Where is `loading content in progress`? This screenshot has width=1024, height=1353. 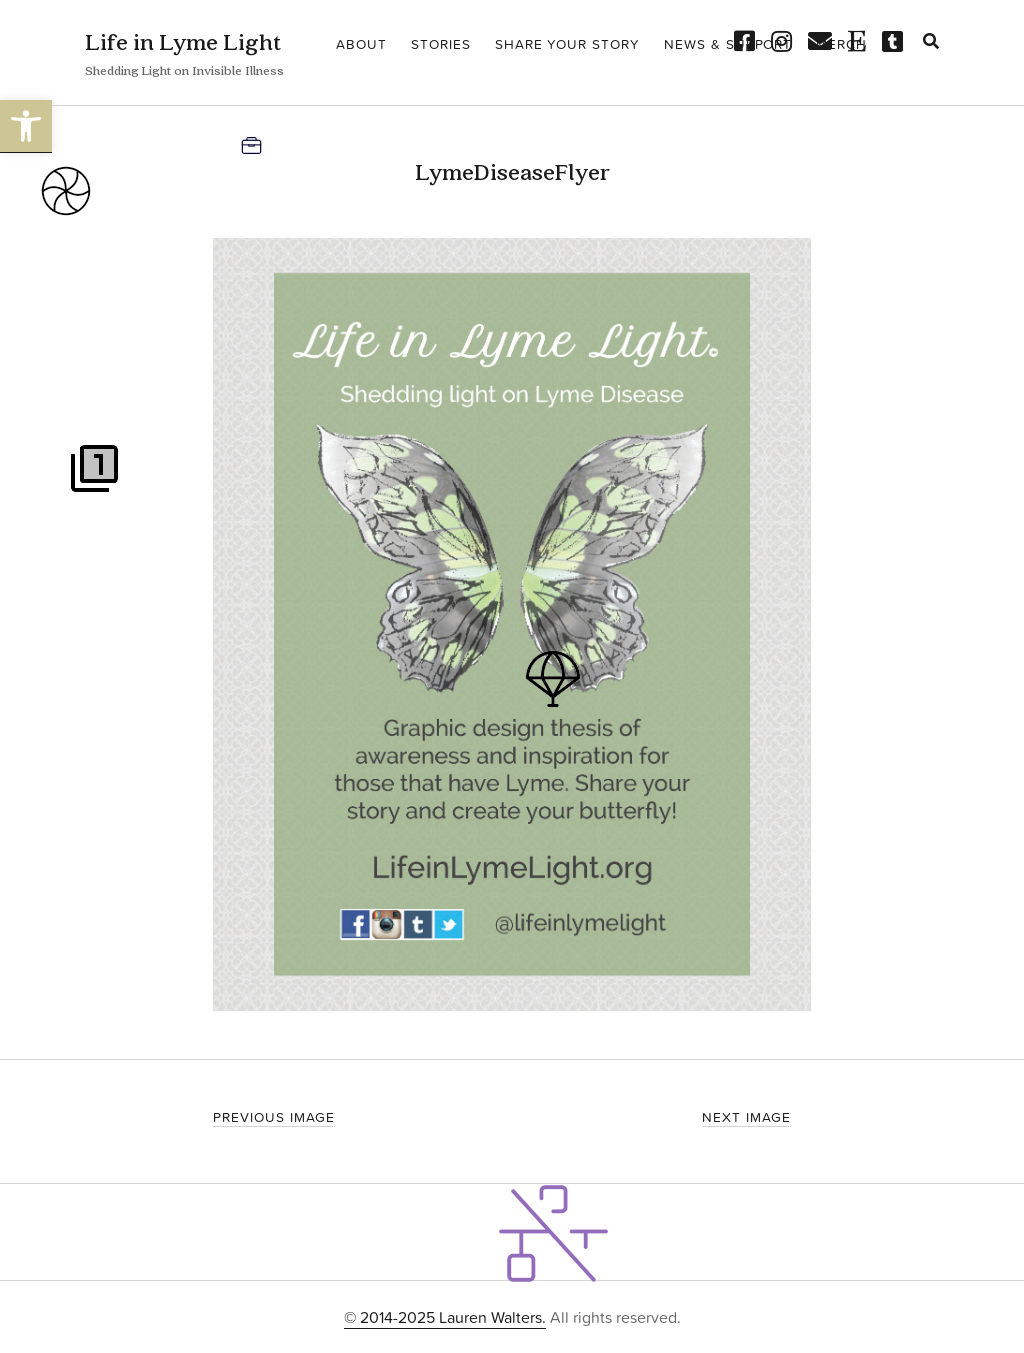
loading content in progress is located at coordinates (66, 191).